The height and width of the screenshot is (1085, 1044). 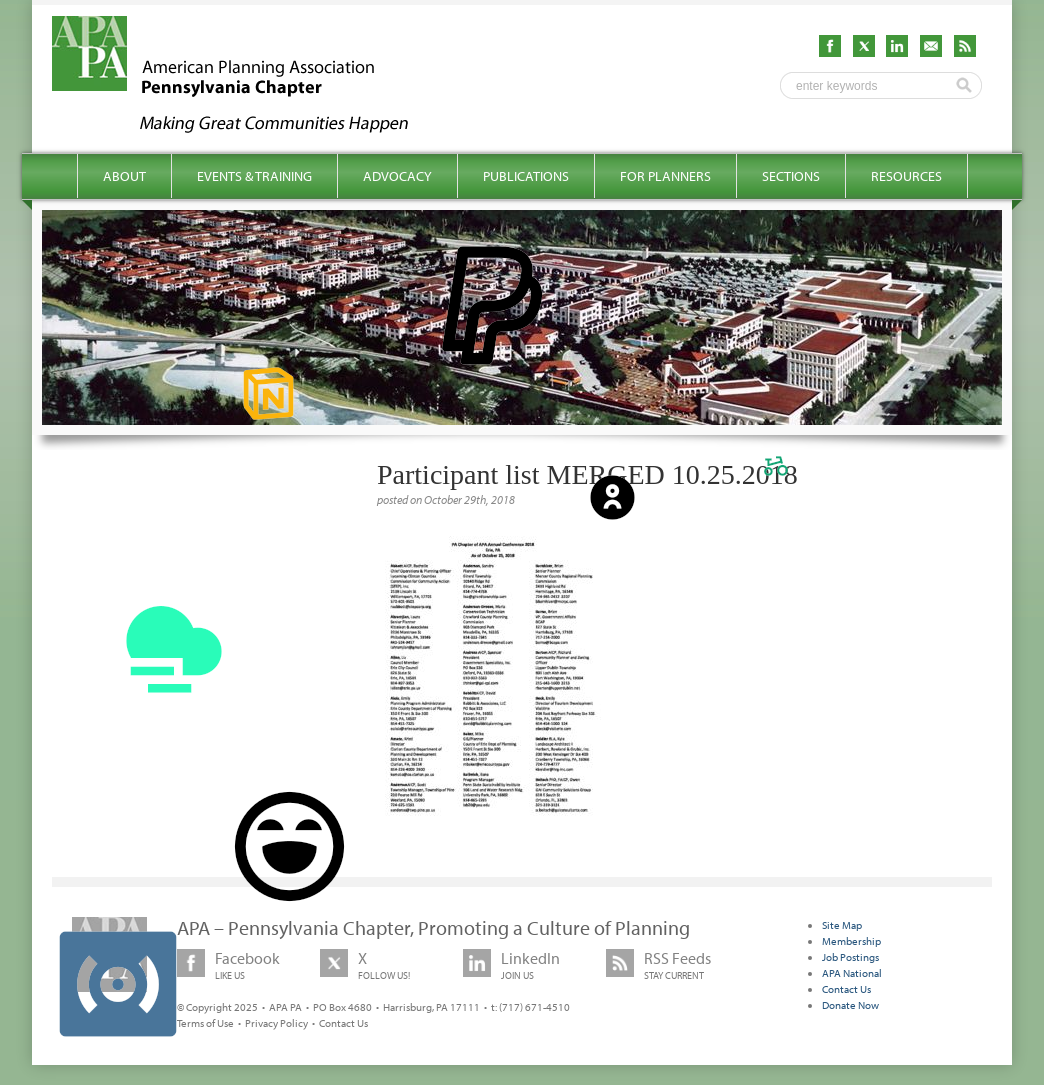 What do you see at coordinates (612, 497) in the screenshot?
I see `access your account or profile` at bounding box center [612, 497].